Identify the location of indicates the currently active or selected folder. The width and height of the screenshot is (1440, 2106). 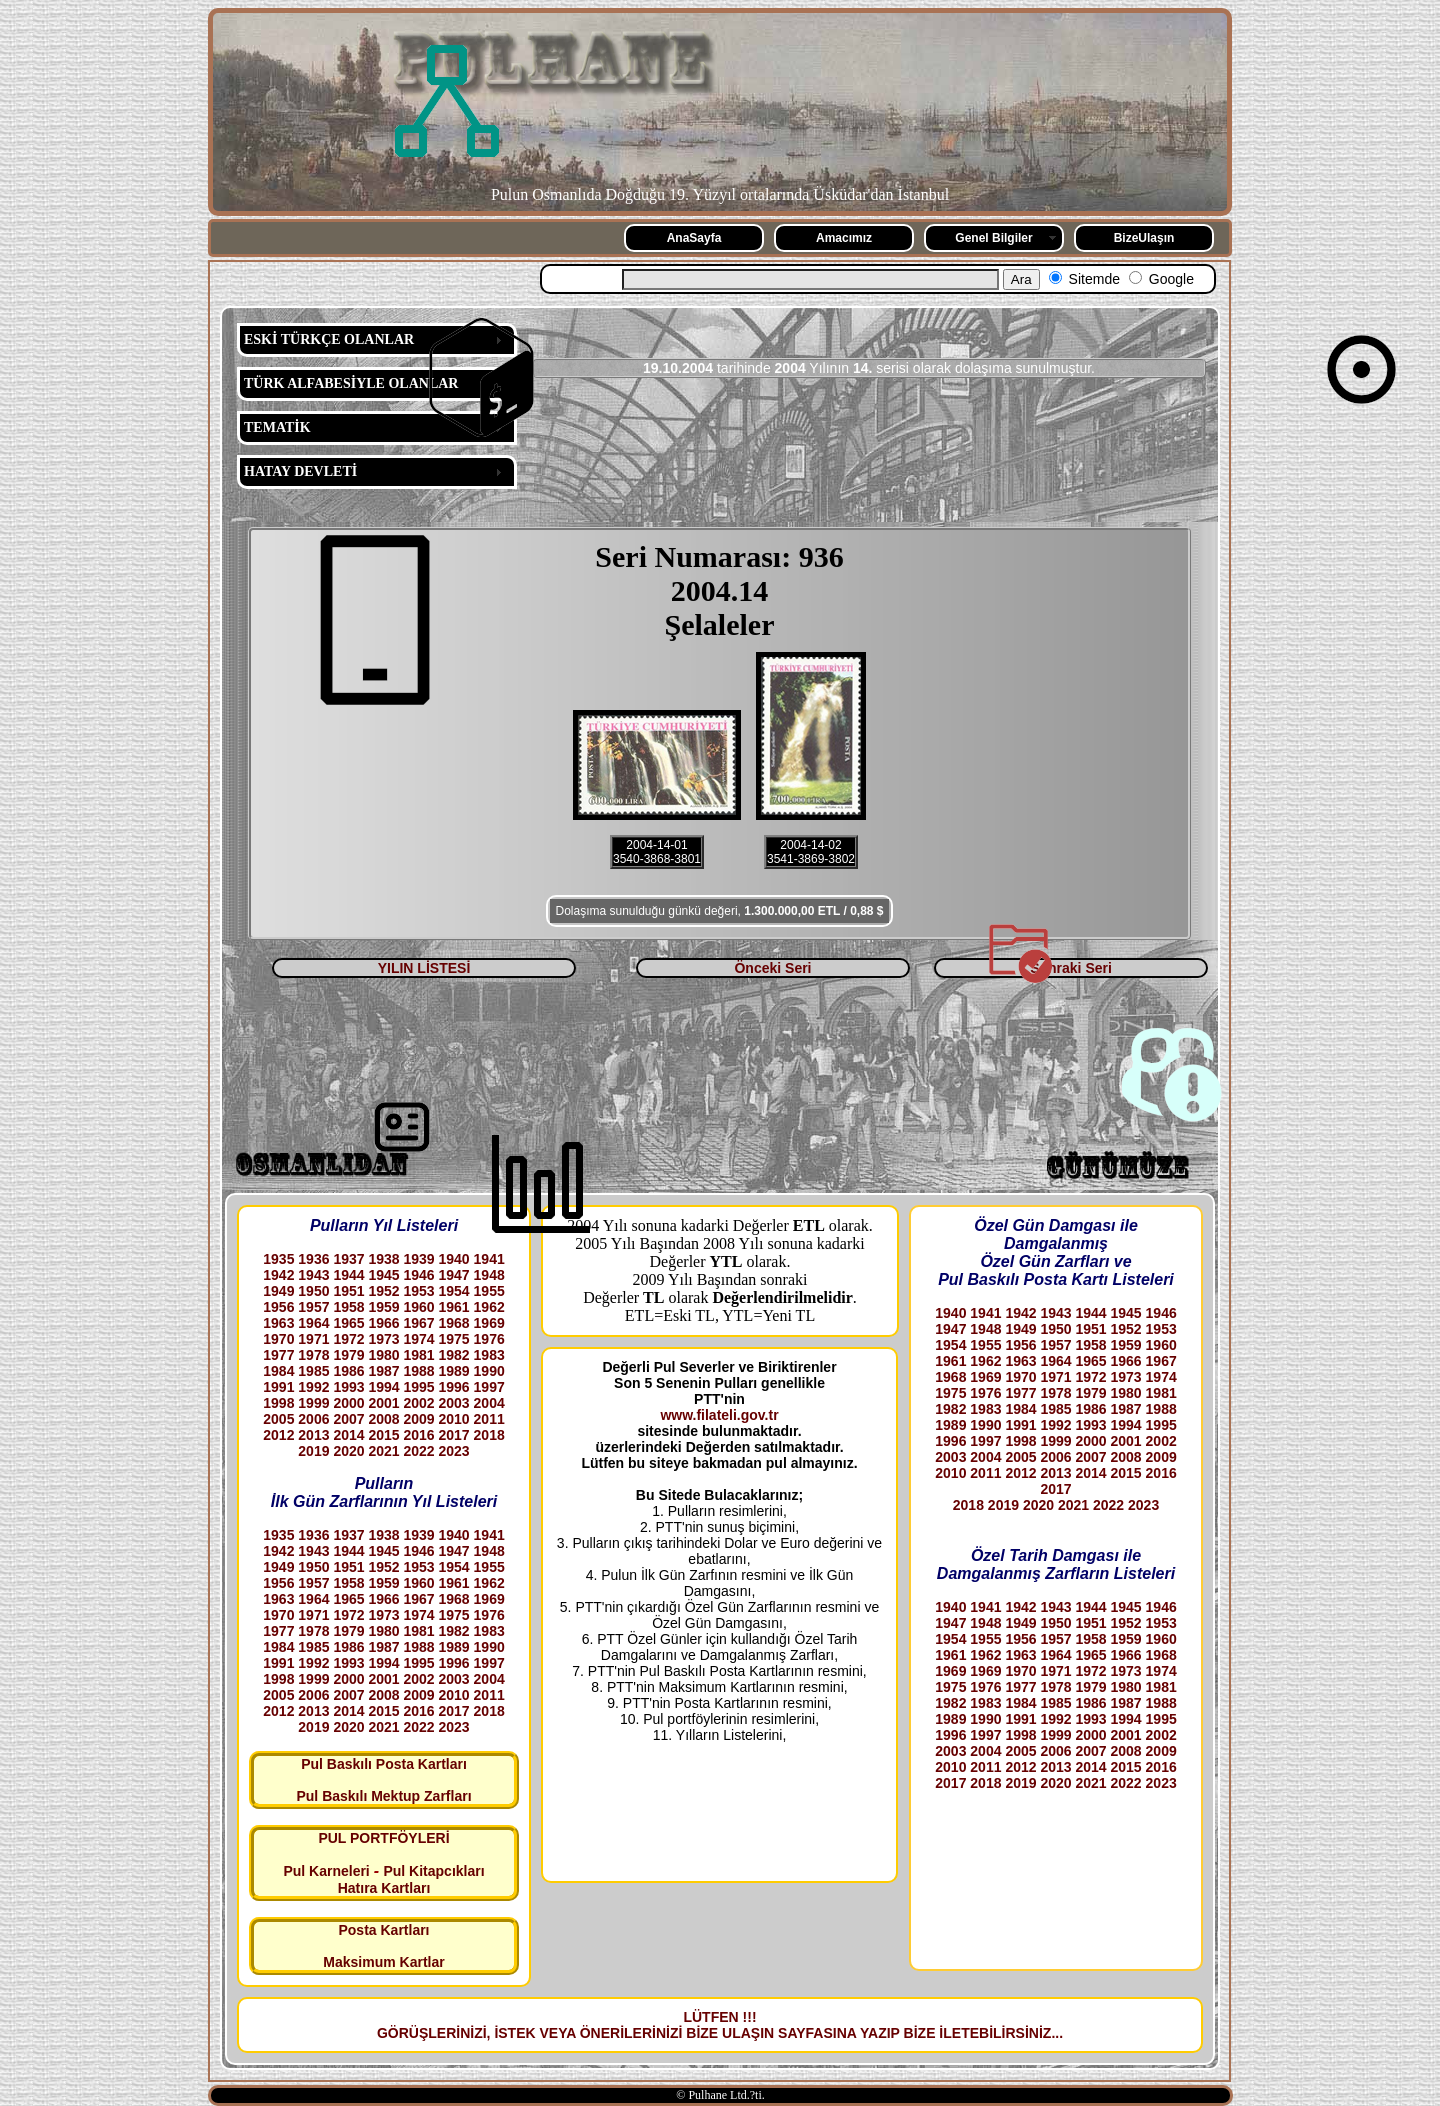
(1018, 949).